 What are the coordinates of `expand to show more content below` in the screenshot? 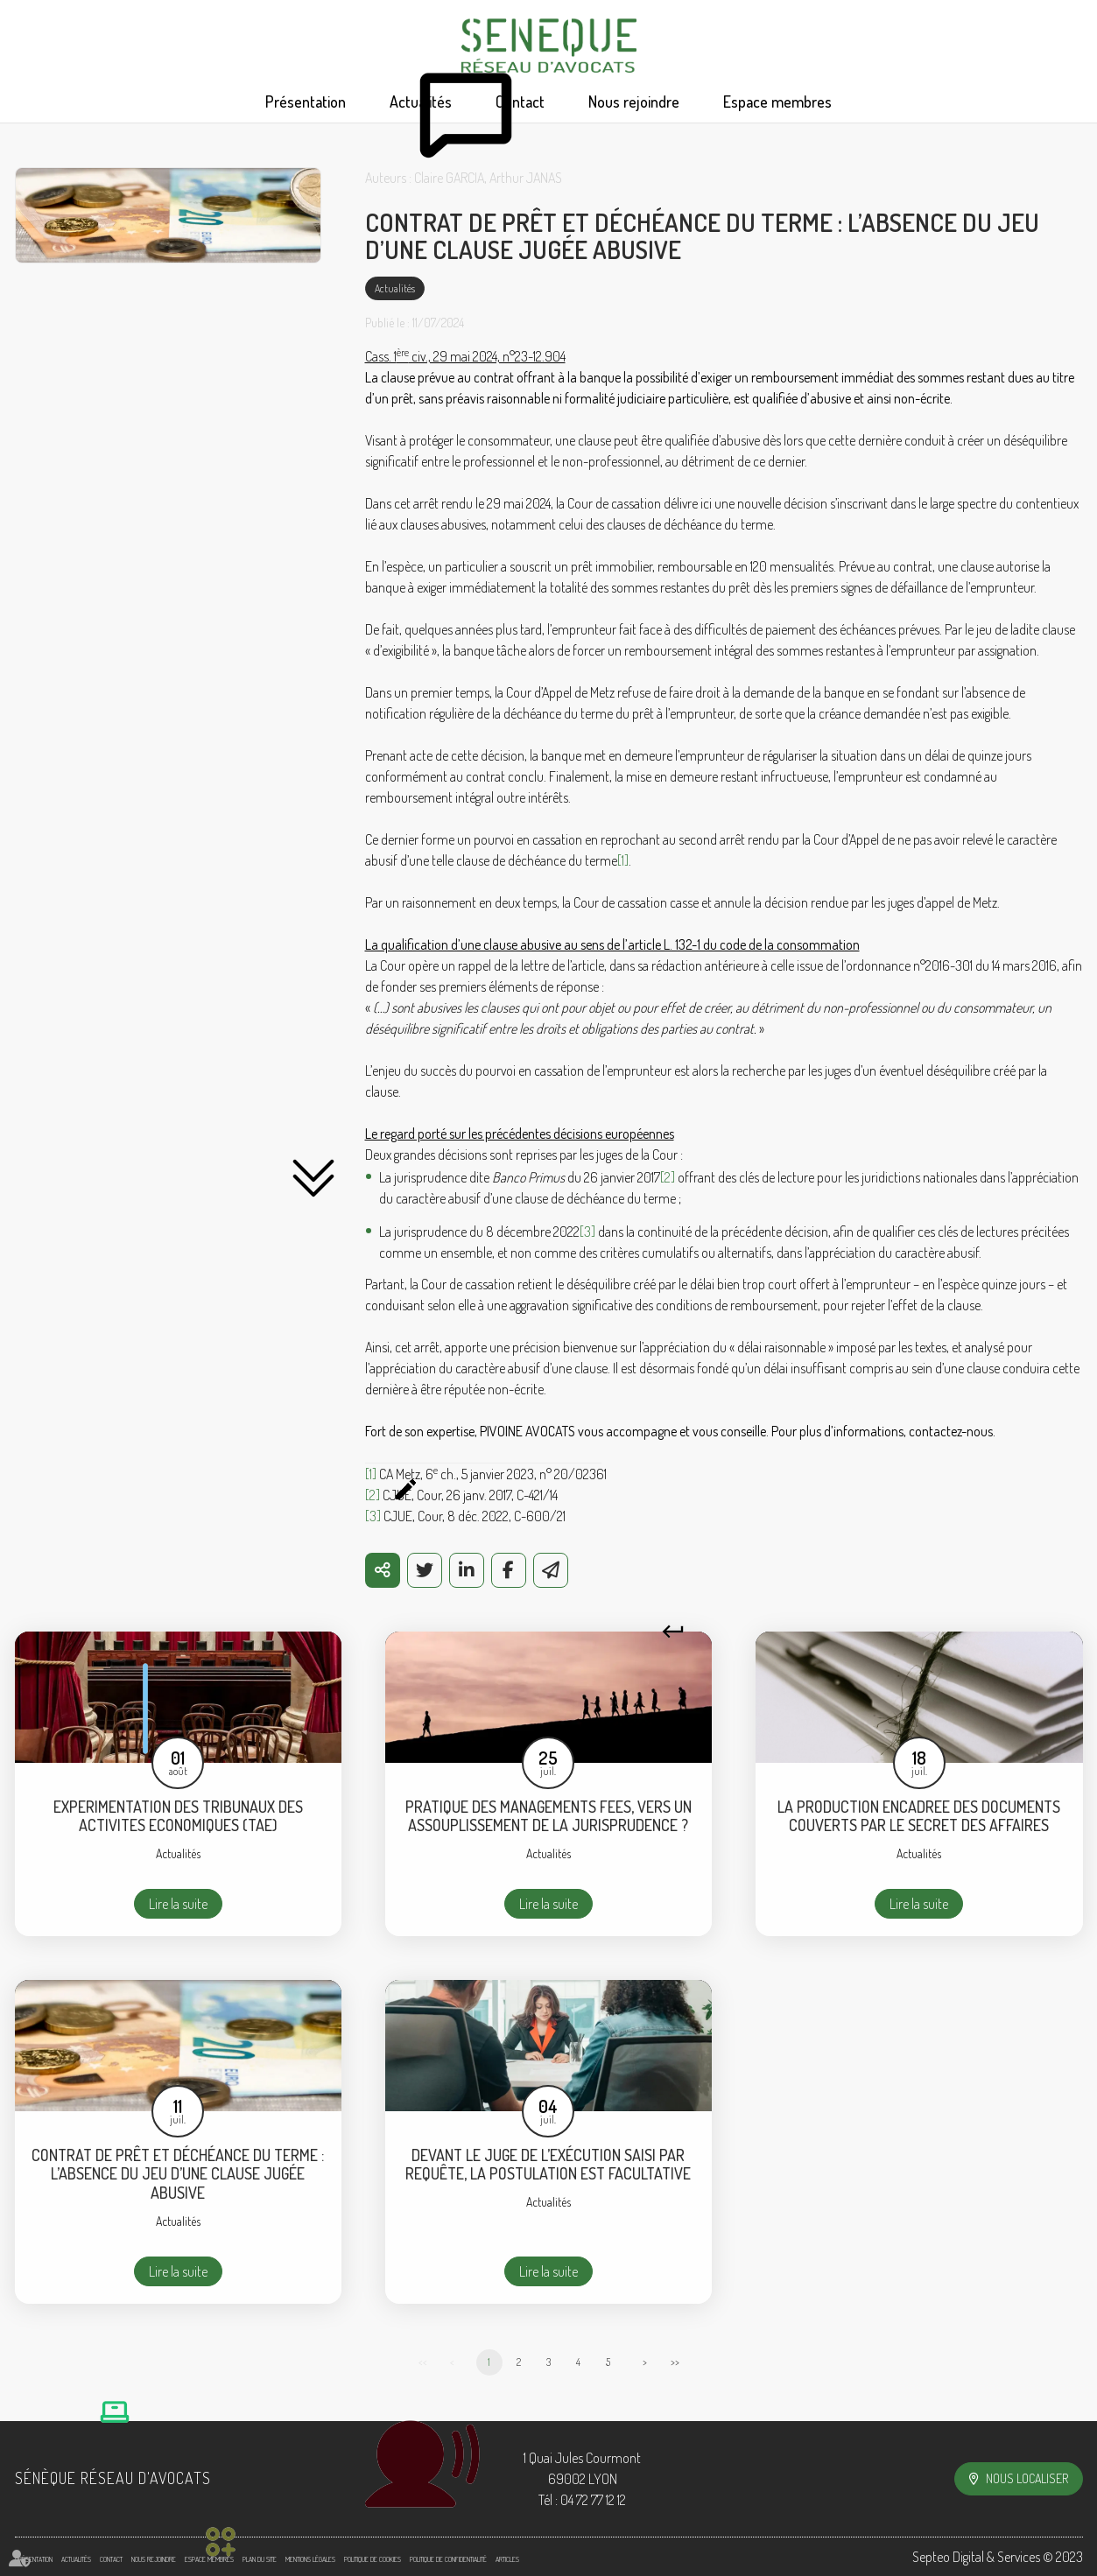 It's located at (313, 1178).